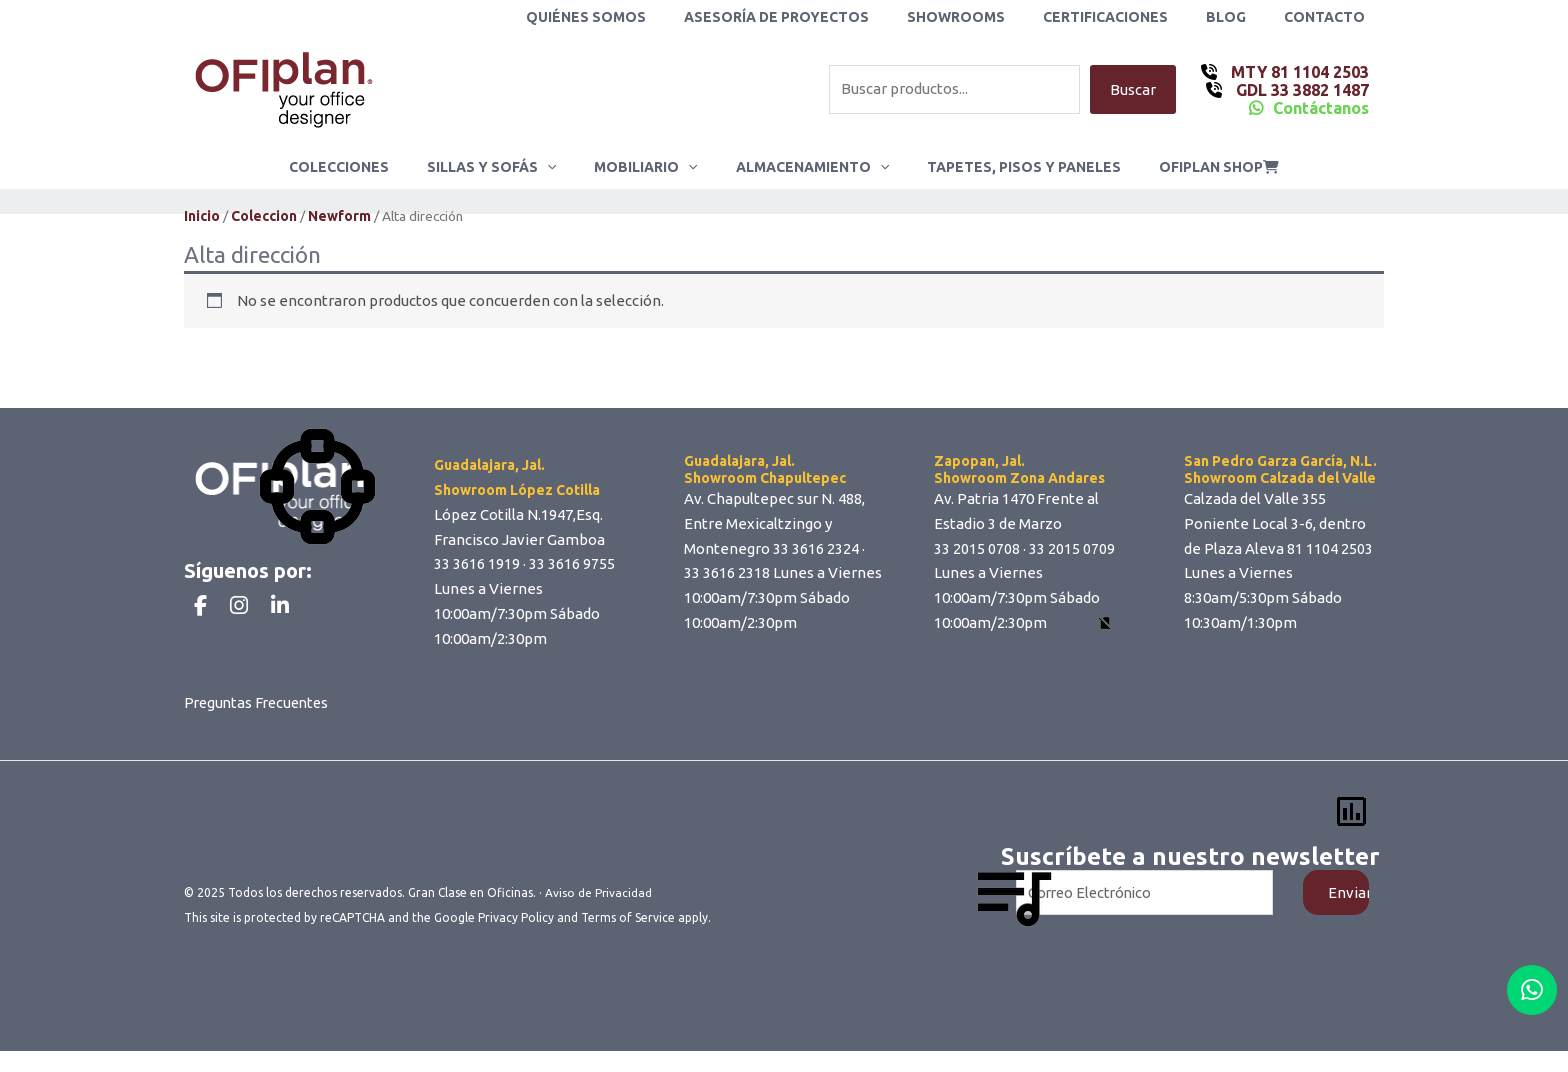 This screenshot has height=1072, width=1568. I want to click on insert a chart or graph into a document, so click(1351, 811).